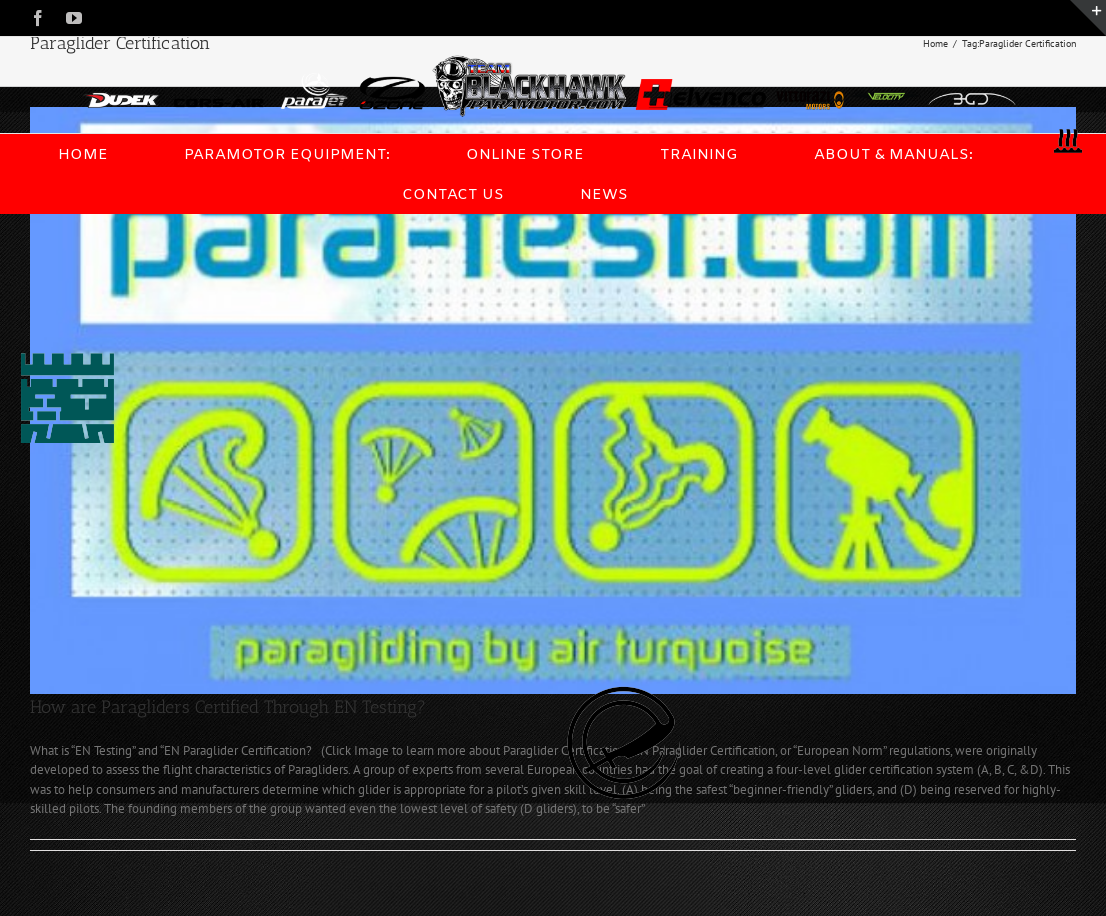 The image size is (1106, 916). Describe the element at coordinates (623, 743) in the screenshot. I see `activate spin attack or special sword ability` at that location.